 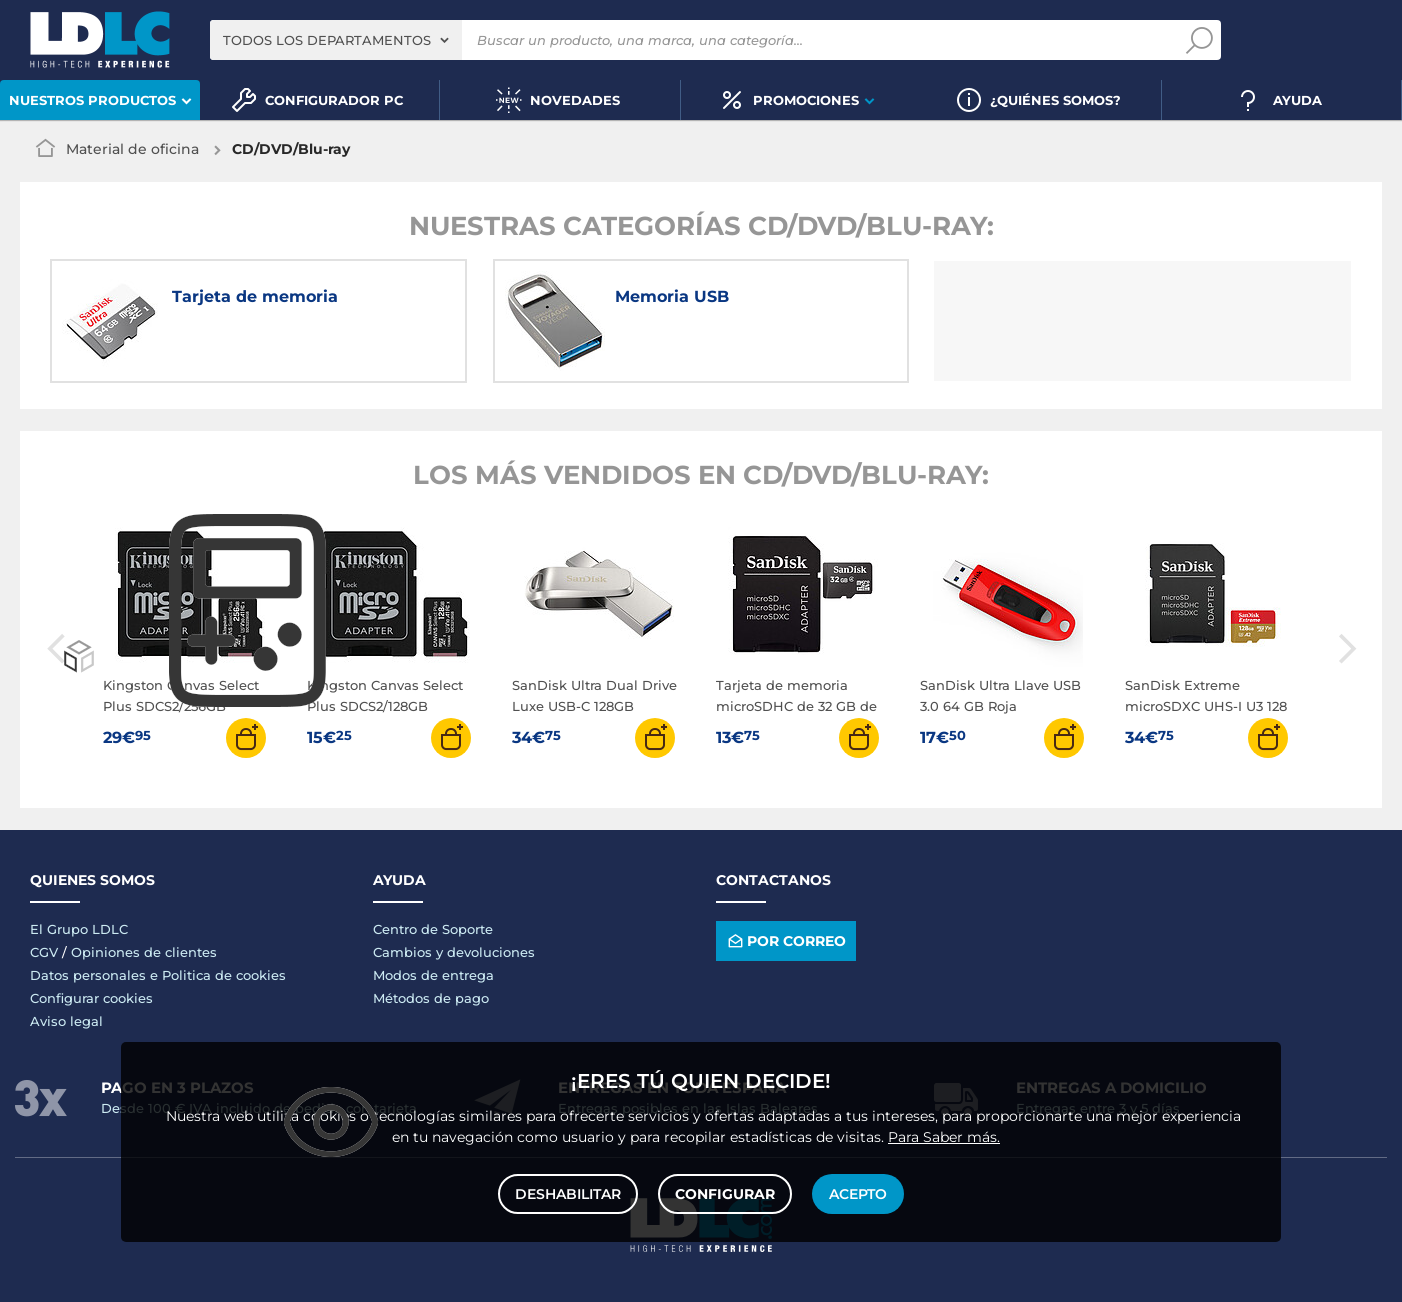 What do you see at coordinates (331, 1122) in the screenshot?
I see `access visibility or display settings` at bounding box center [331, 1122].